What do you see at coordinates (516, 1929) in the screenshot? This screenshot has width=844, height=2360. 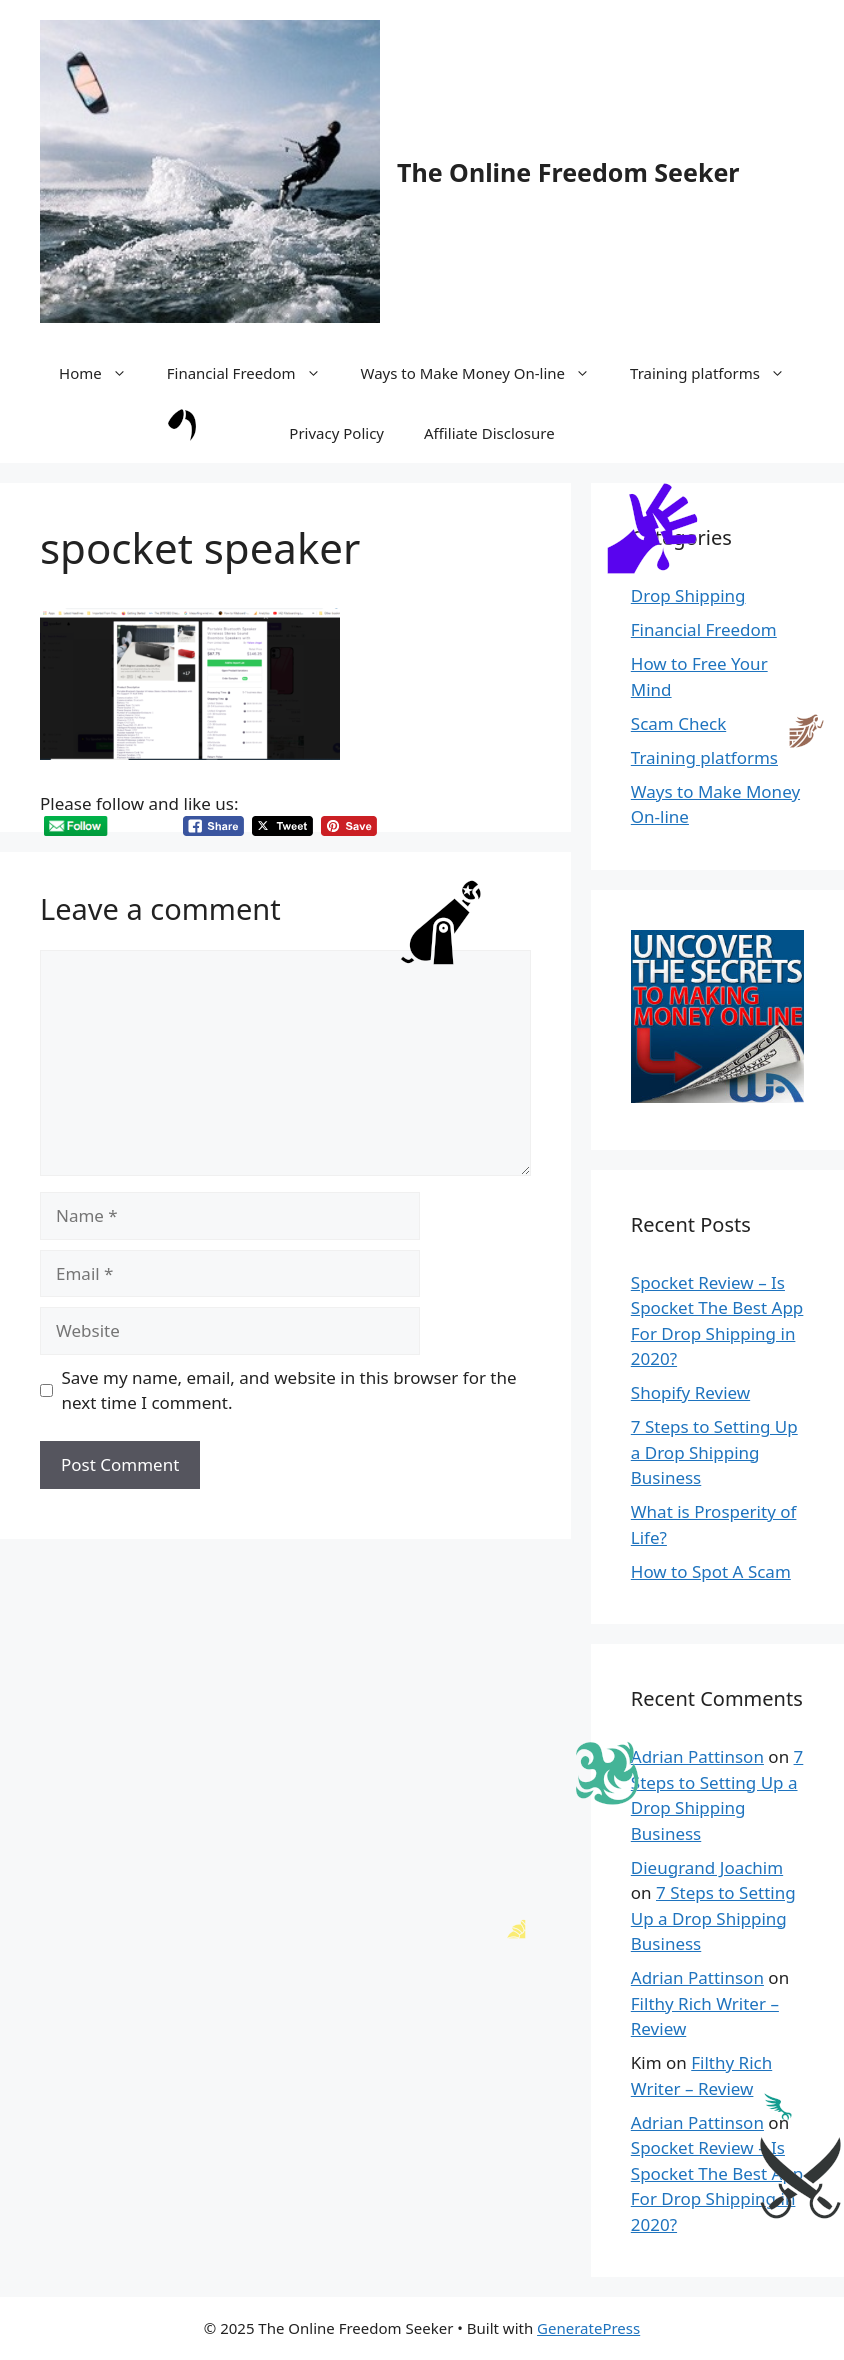 I see `select armor or scale pattern for character customization` at bounding box center [516, 1929].